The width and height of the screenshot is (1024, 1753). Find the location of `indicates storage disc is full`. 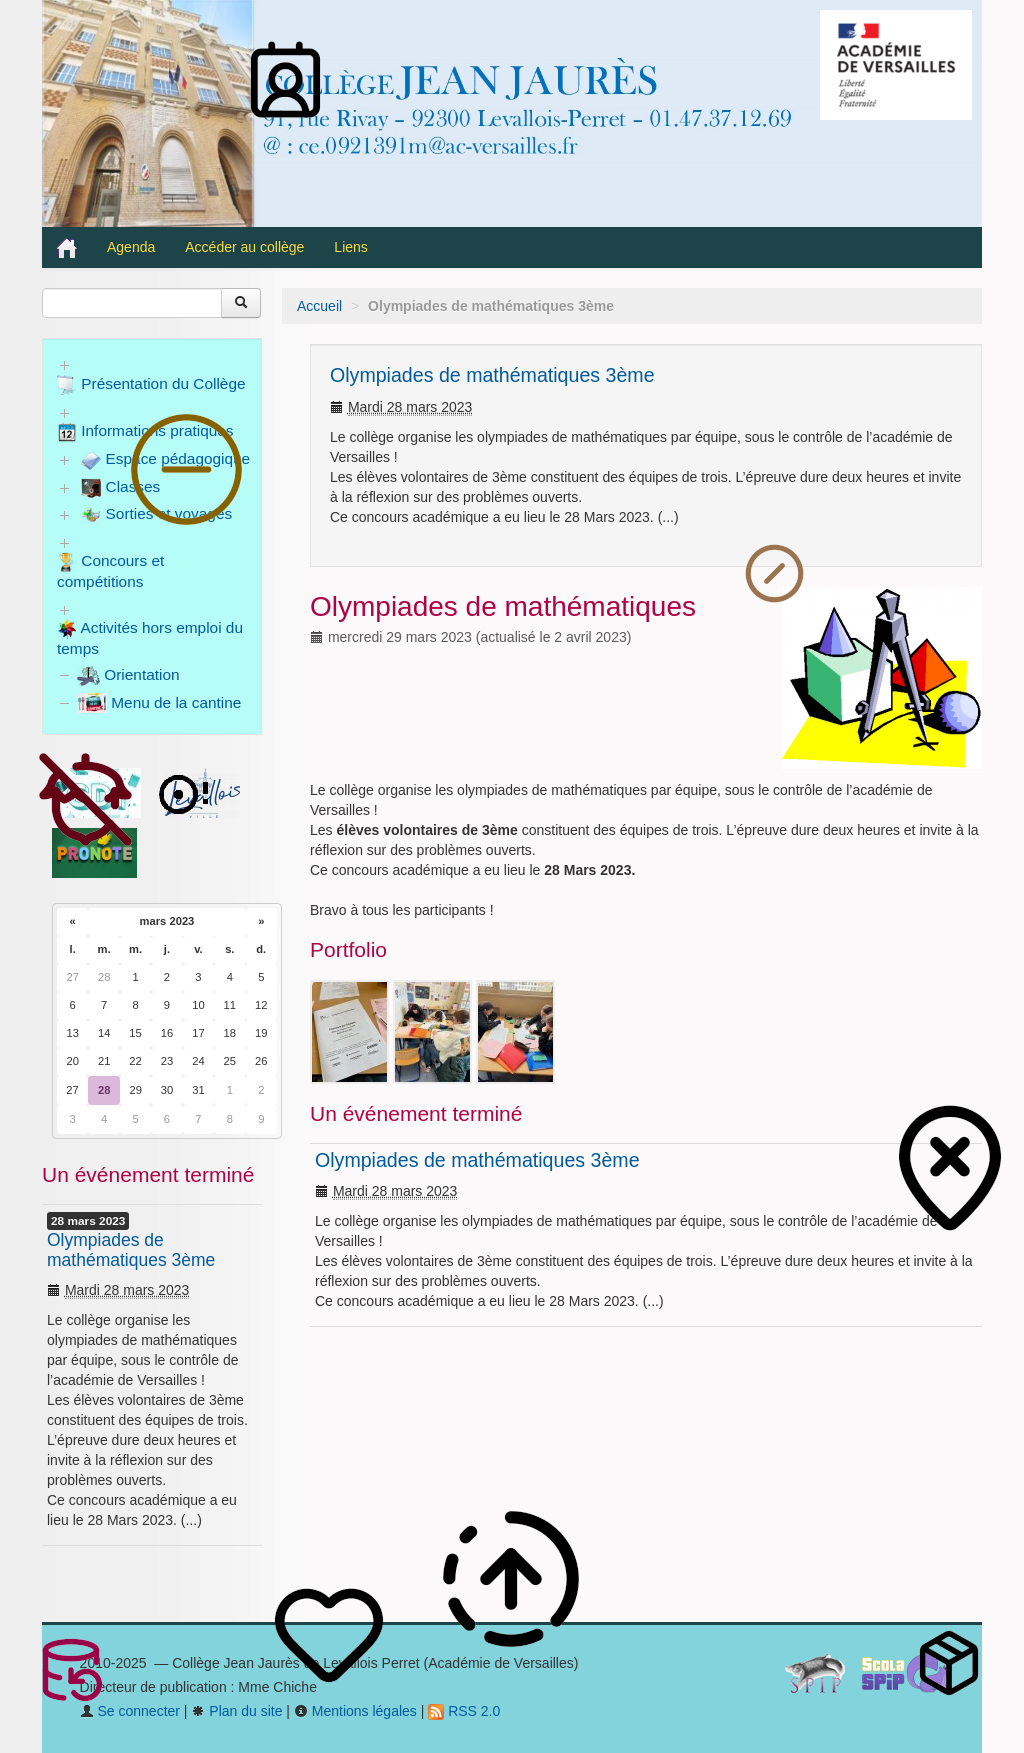

indicates storage disc is full is located at coordinates (183, 794).